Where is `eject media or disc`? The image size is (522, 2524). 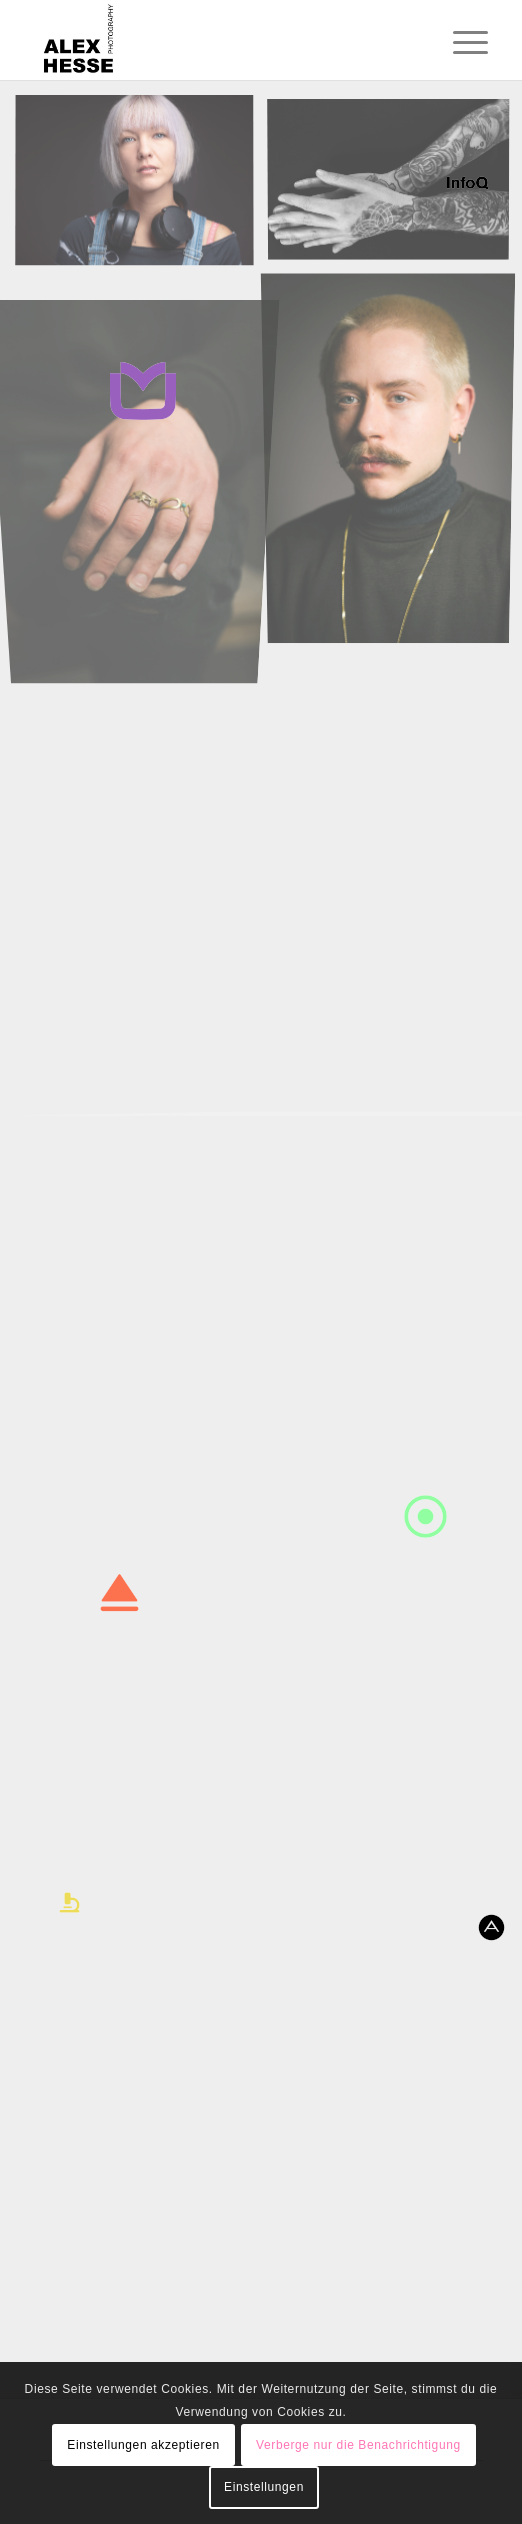
eject media or disc is located at coordinates (119, 1594).